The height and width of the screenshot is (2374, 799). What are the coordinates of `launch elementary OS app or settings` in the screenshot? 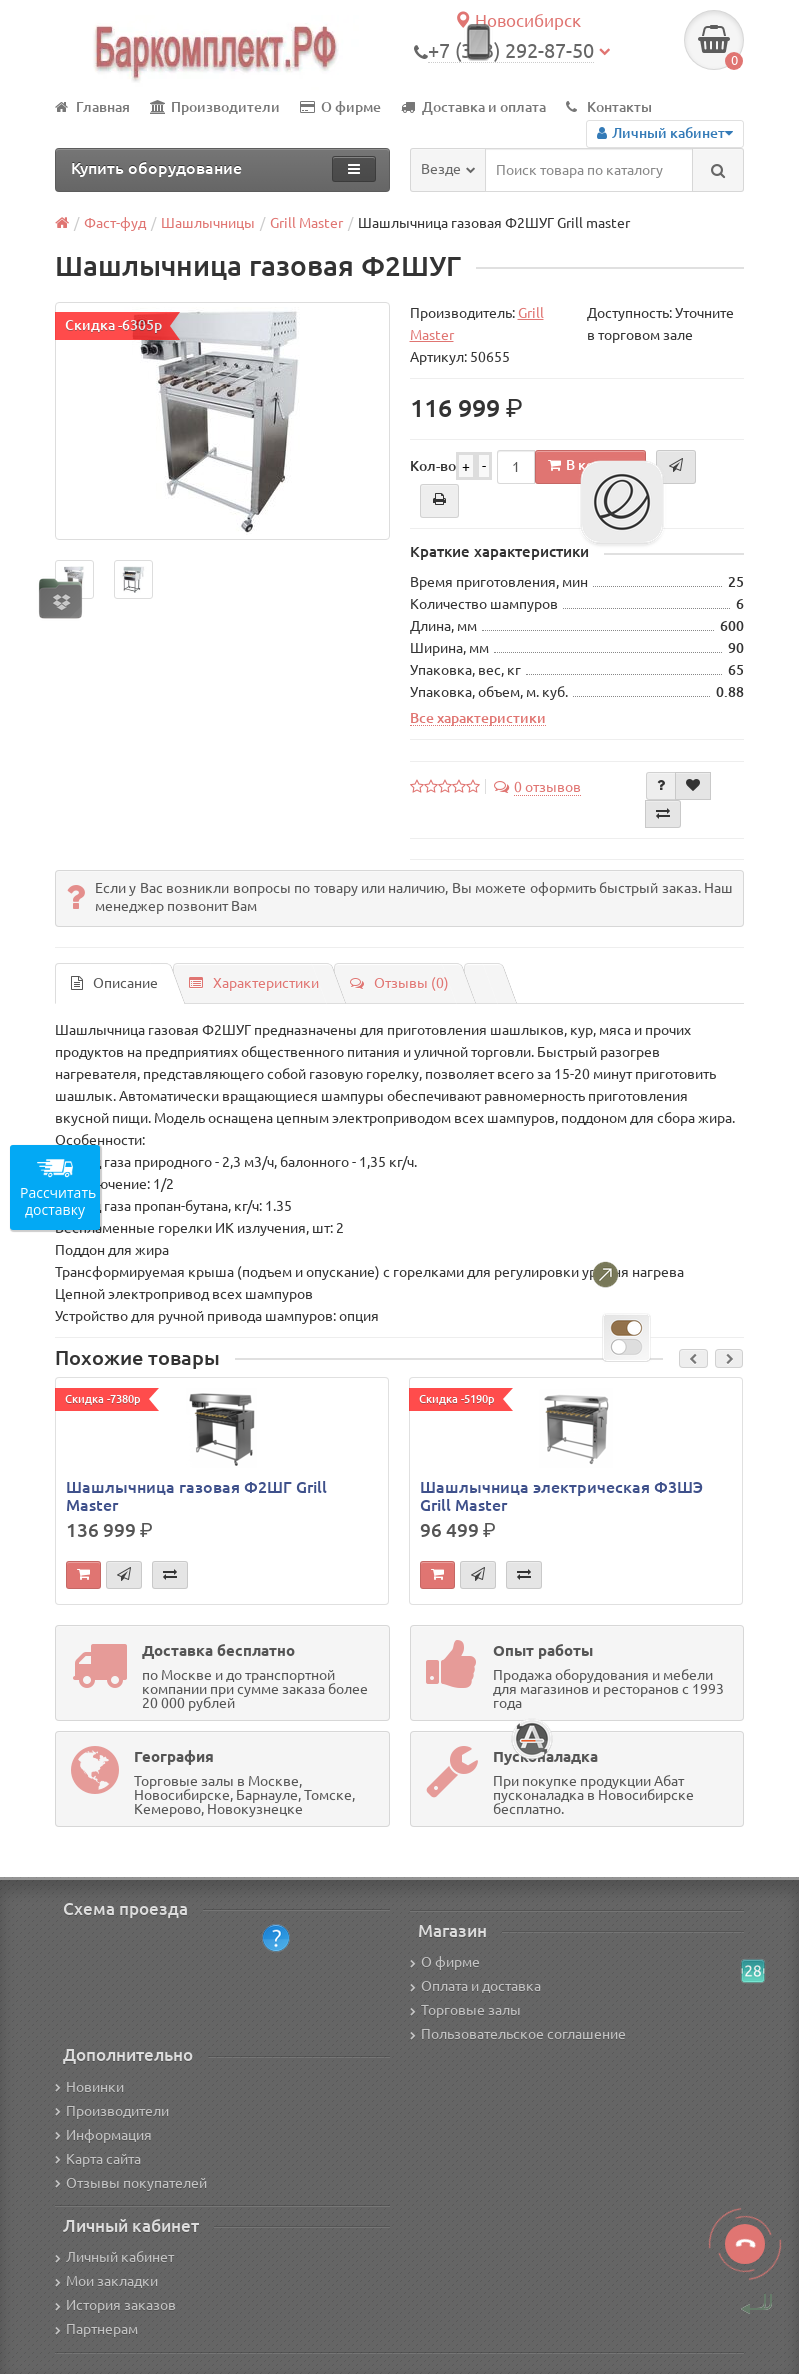 It's located at (622, 502).